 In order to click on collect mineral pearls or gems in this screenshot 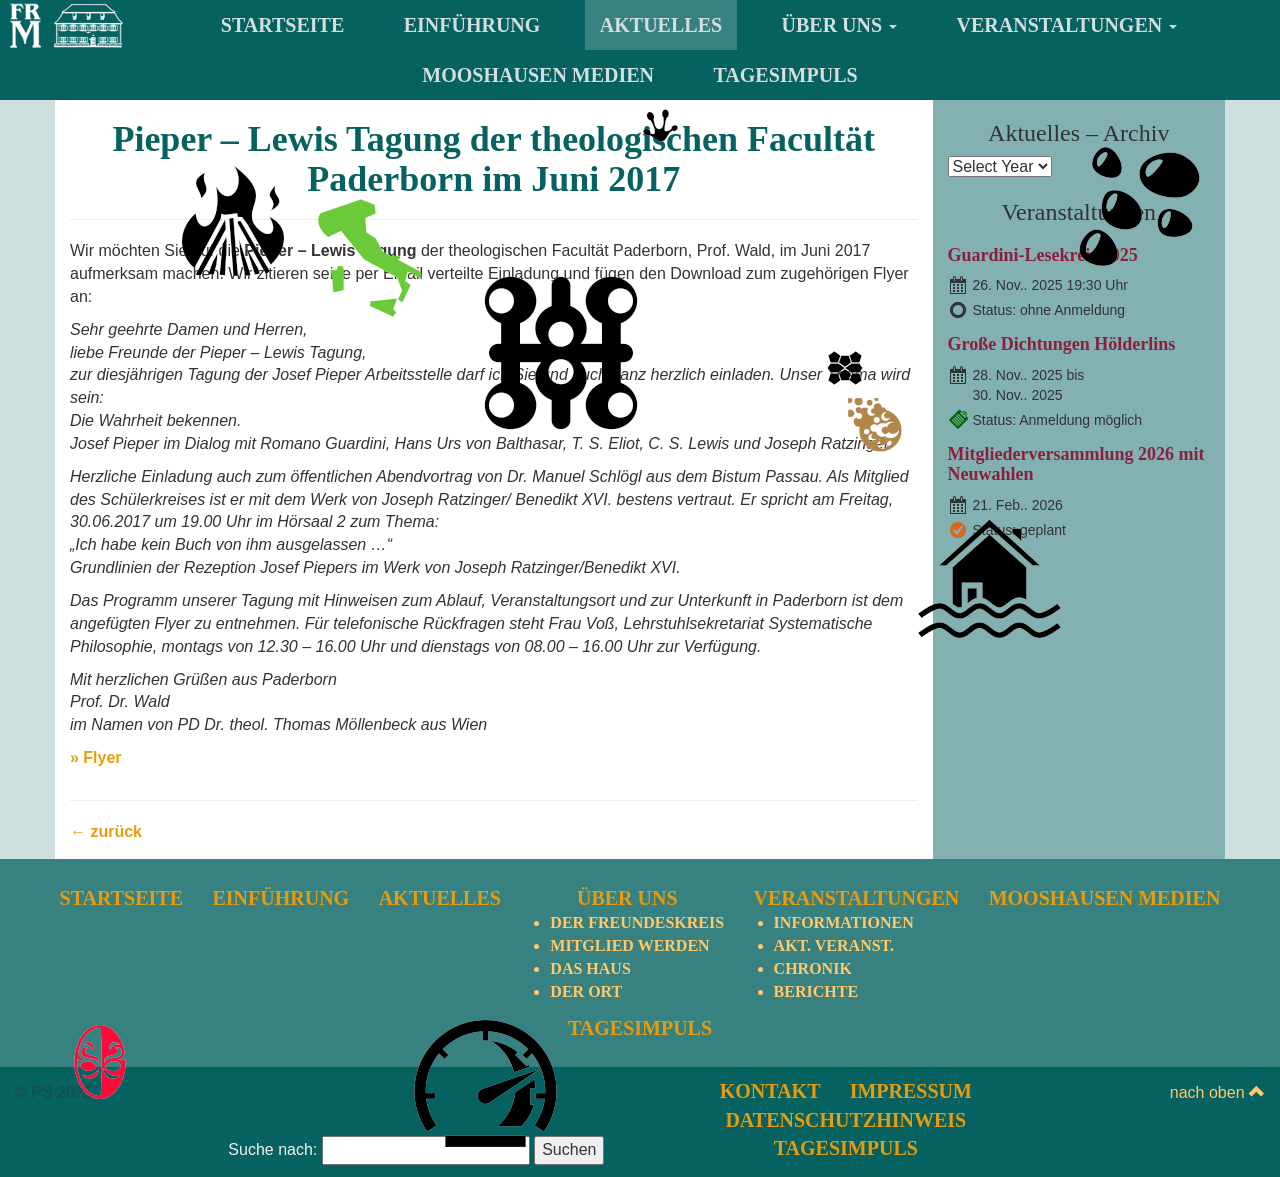, I will do `click(1139, 206)`.